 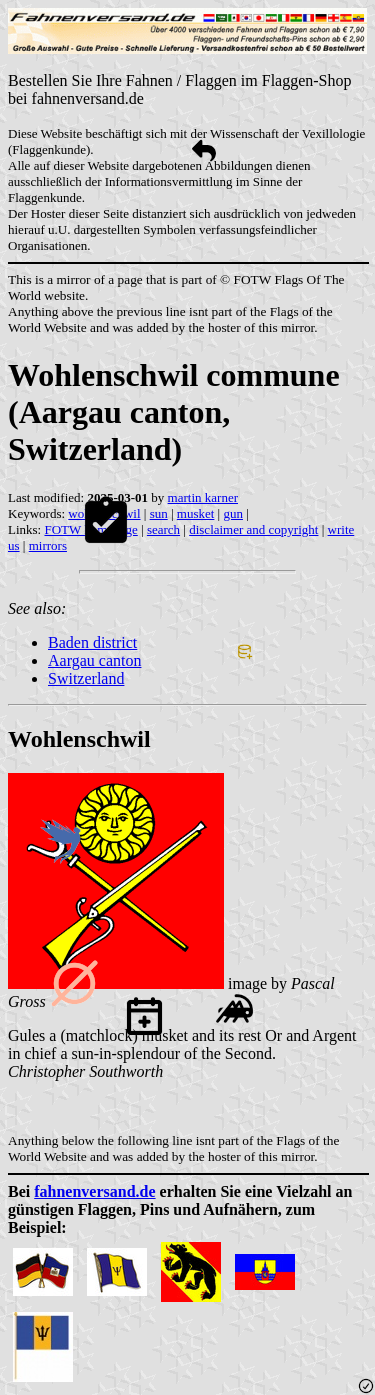 What do you see at coordinates (144, 1017) in the screenshot?
I see `add a new event to the calendar` at bounding box center [144, 1017].